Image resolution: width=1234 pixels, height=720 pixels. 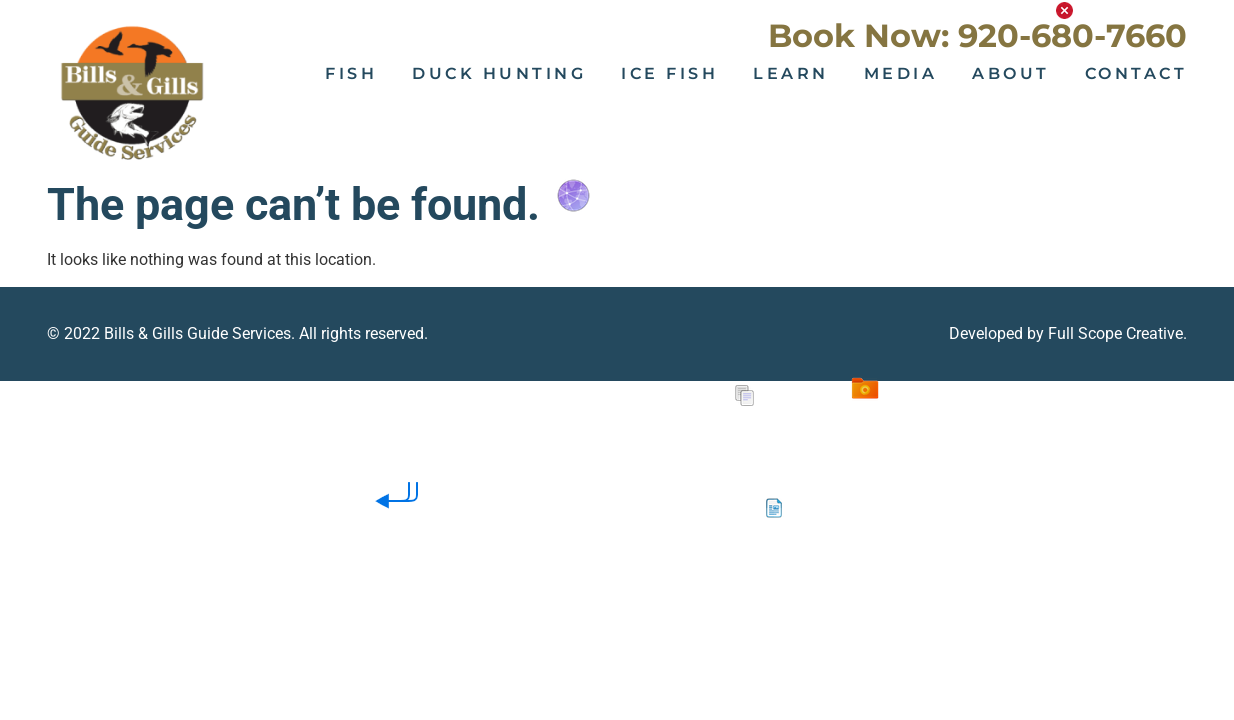 What do you see at coordinates (865, 389) in the screenshot?
I see `open android oreo system folder` at bounding box center [865, 389].